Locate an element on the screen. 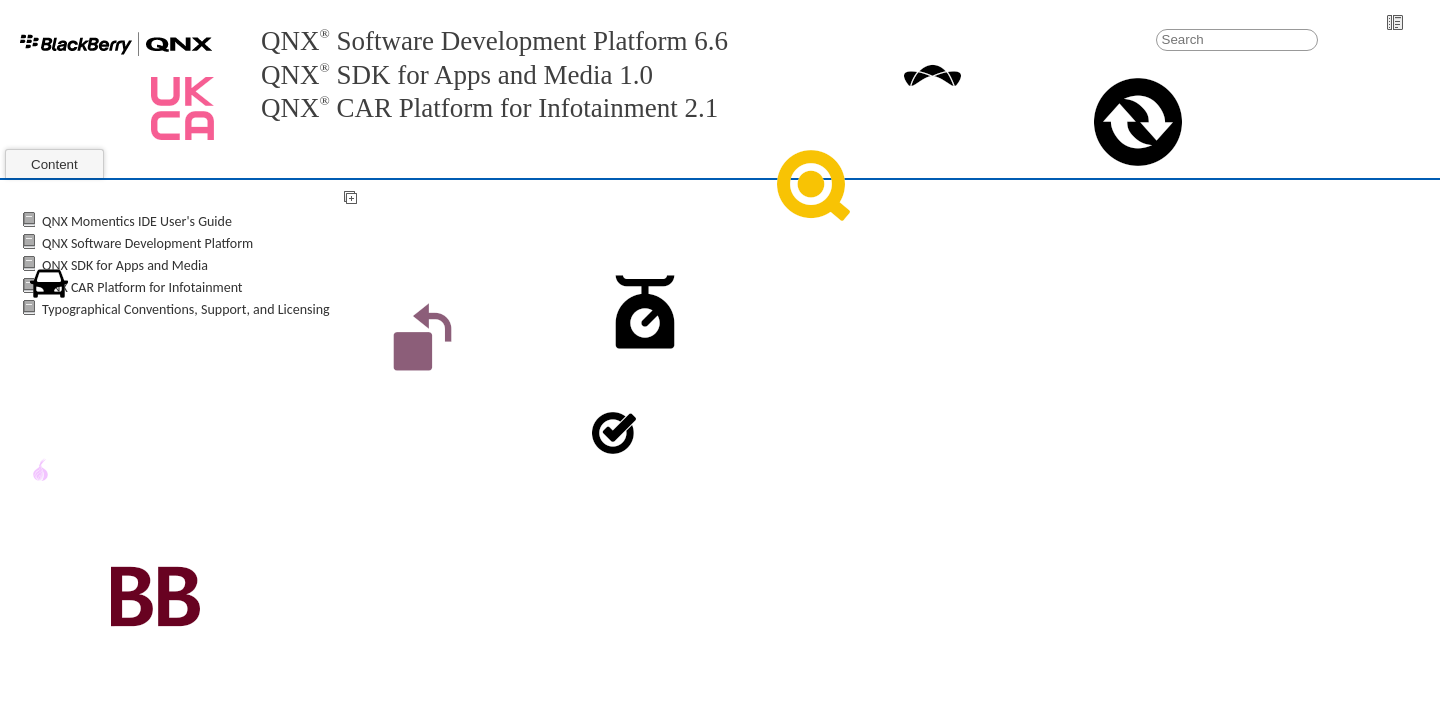 The width and height of the screenshot is (1440, 720). UKCA (UK Conformity Assessed) certification mark is located at coordinates (182, 108).